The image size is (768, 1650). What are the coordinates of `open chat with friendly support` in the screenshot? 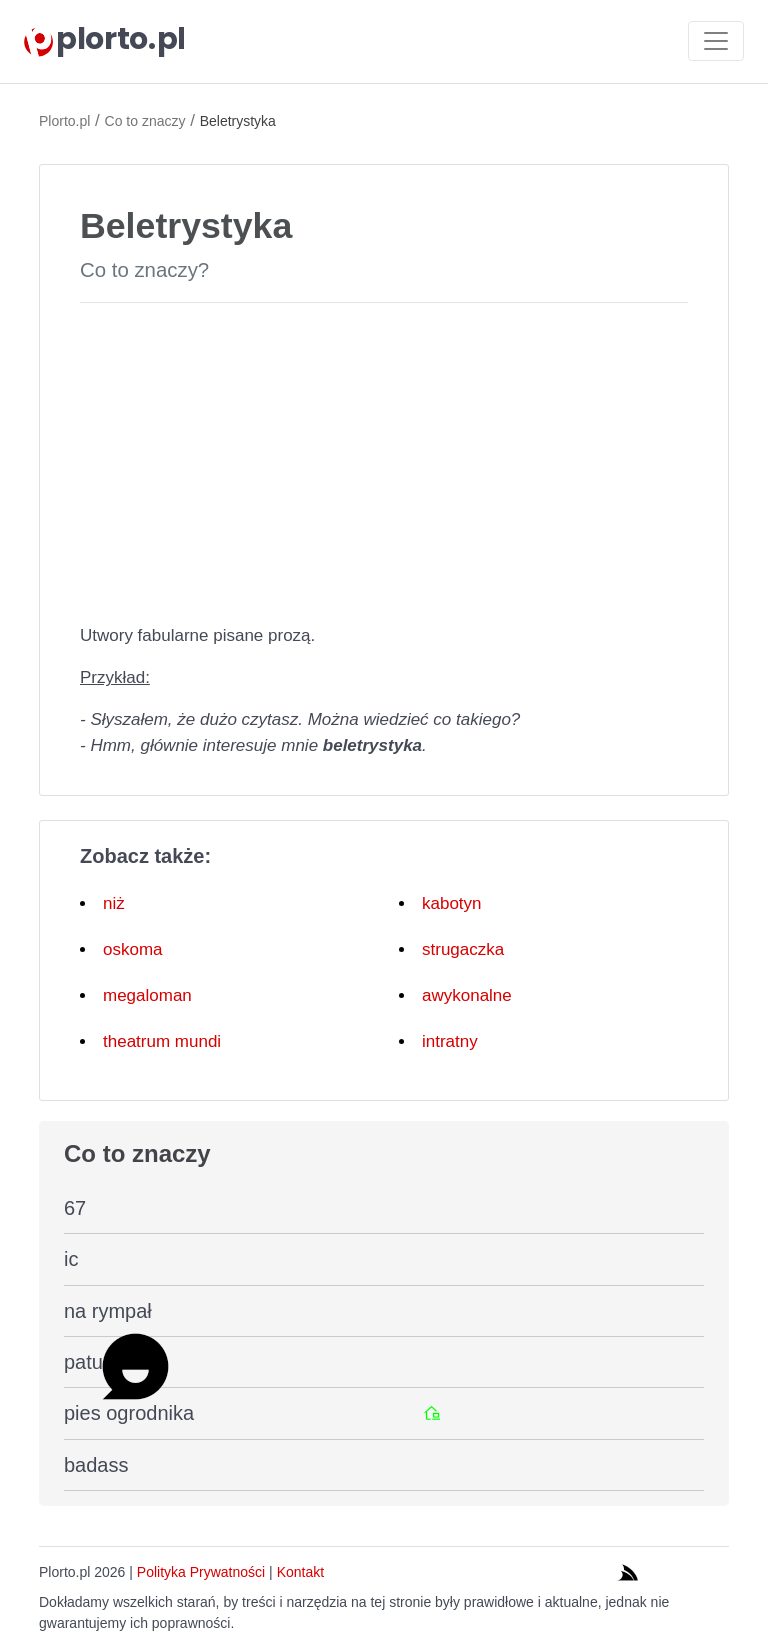 It's located at (135, 1366).